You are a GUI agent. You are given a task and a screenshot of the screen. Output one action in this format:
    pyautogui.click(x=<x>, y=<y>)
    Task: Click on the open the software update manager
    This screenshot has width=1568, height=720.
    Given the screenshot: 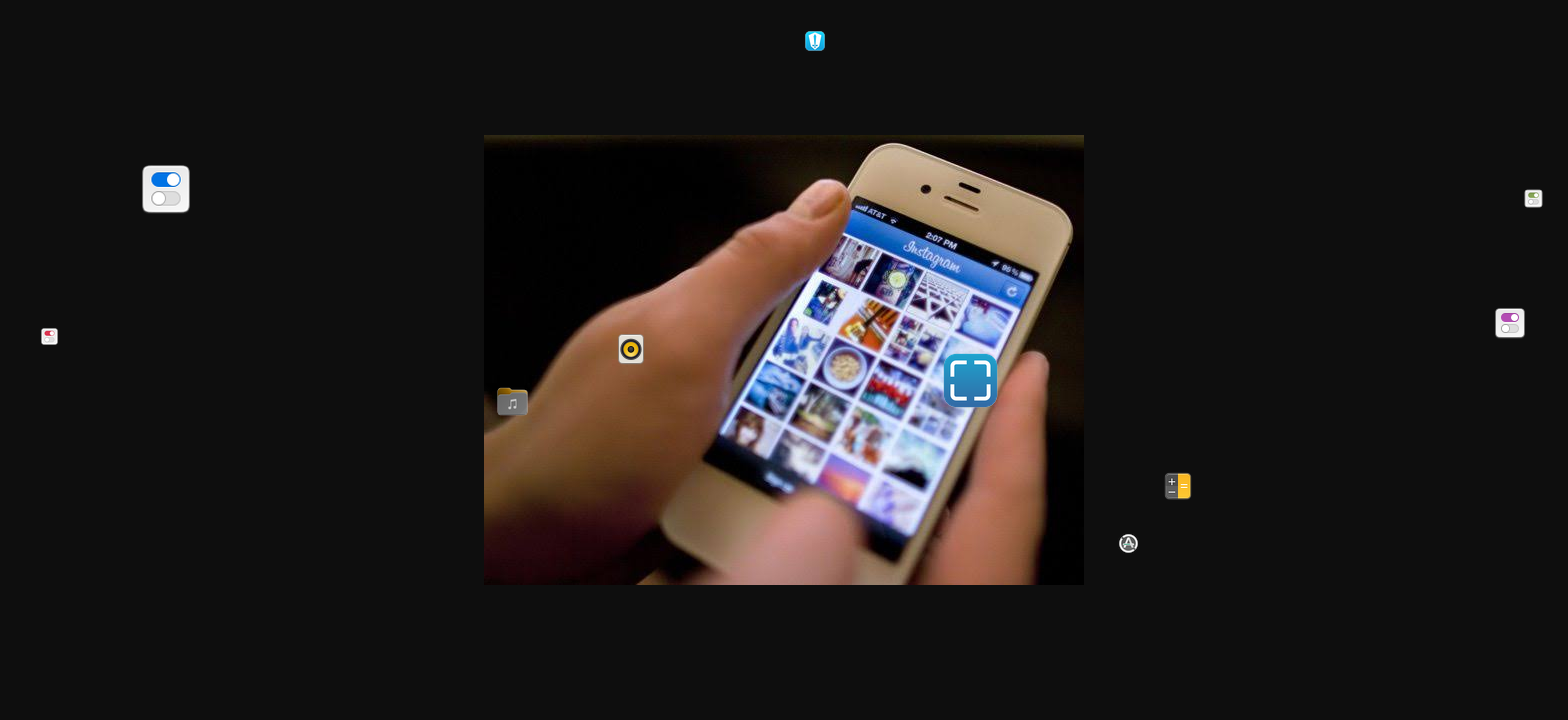 What is the action you would take?
    pyautogui.click(x=1128, y=543)
    